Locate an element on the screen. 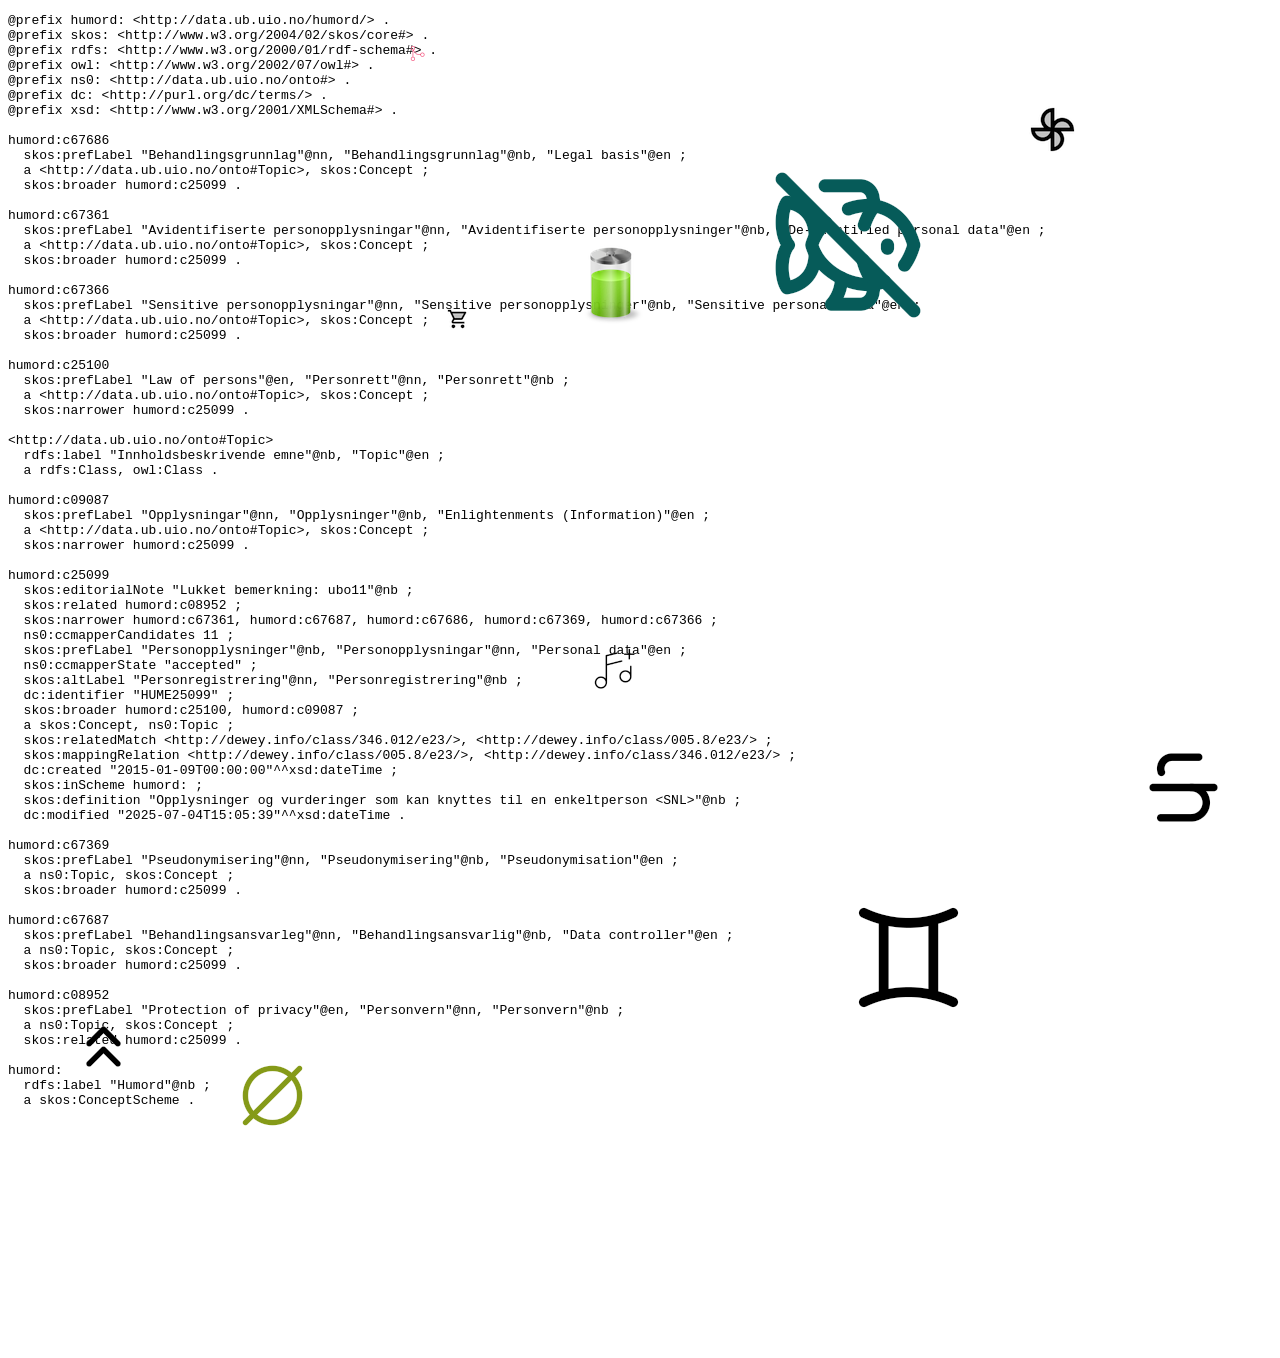 This screenshot has width=1280, height=1358. scroll to top of page is located at coordinates (103, 1046).